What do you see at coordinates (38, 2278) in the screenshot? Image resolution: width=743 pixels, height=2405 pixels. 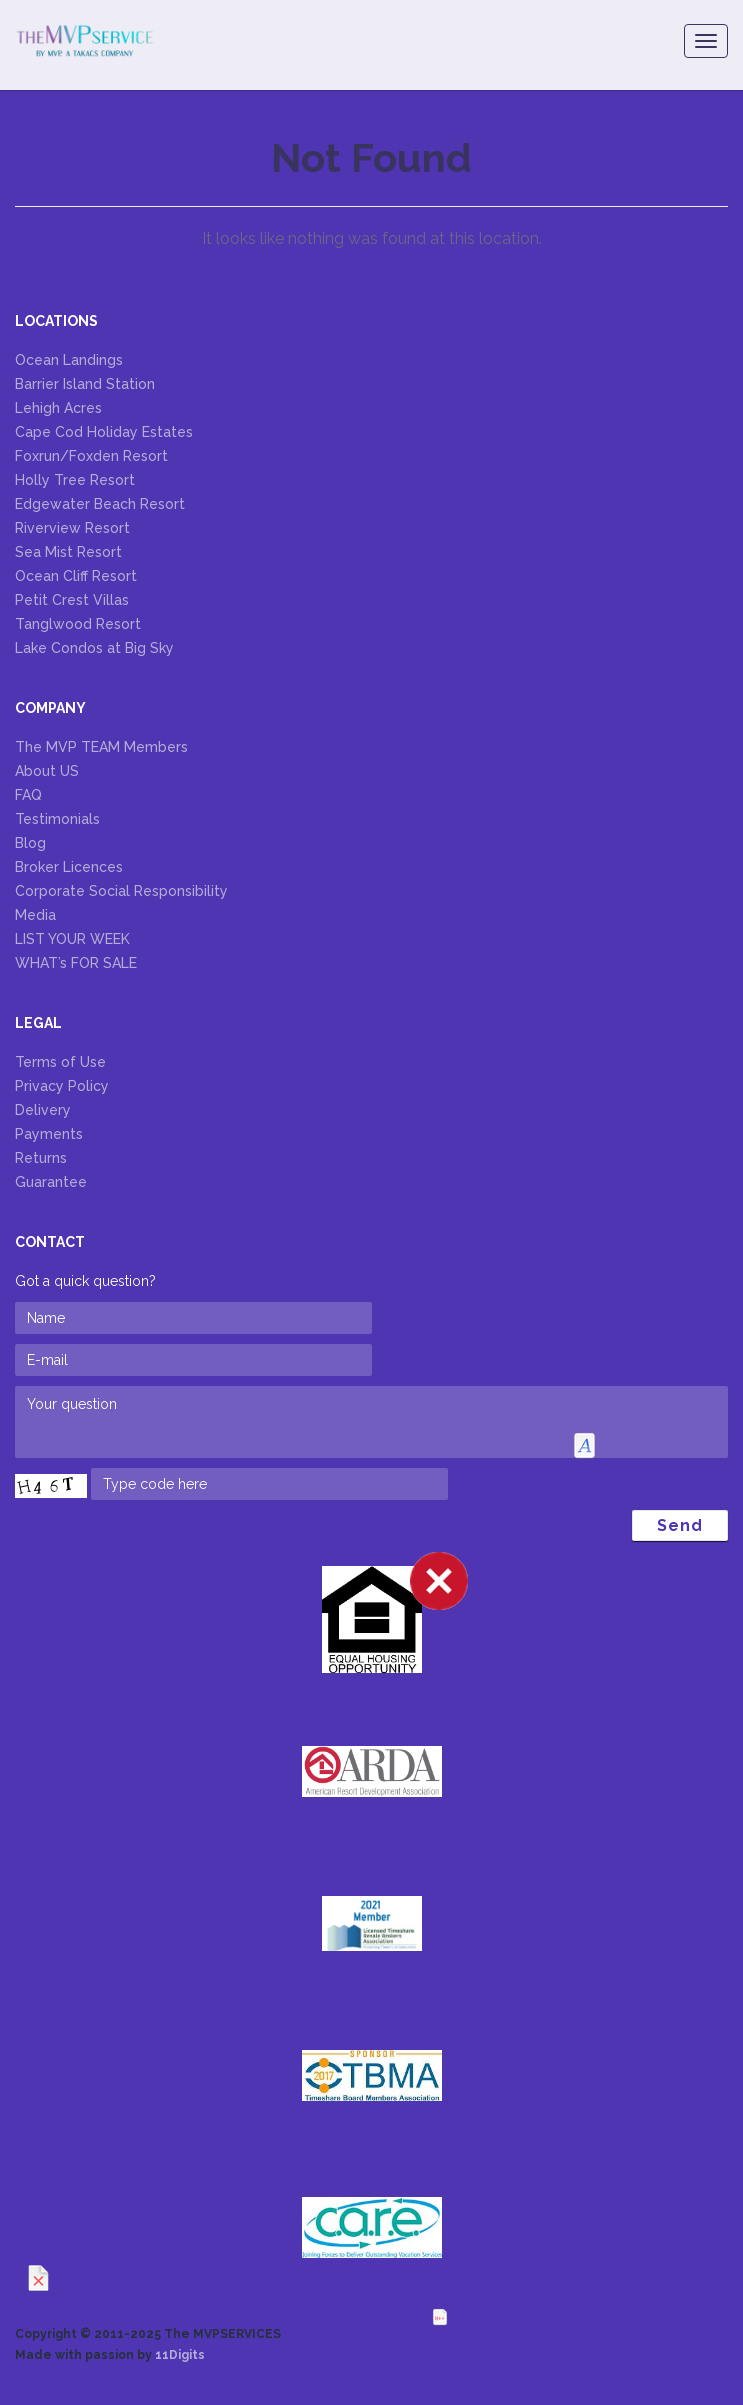 I see `a broken or invalid symbolic link file` at bounding box center [38, 2278].